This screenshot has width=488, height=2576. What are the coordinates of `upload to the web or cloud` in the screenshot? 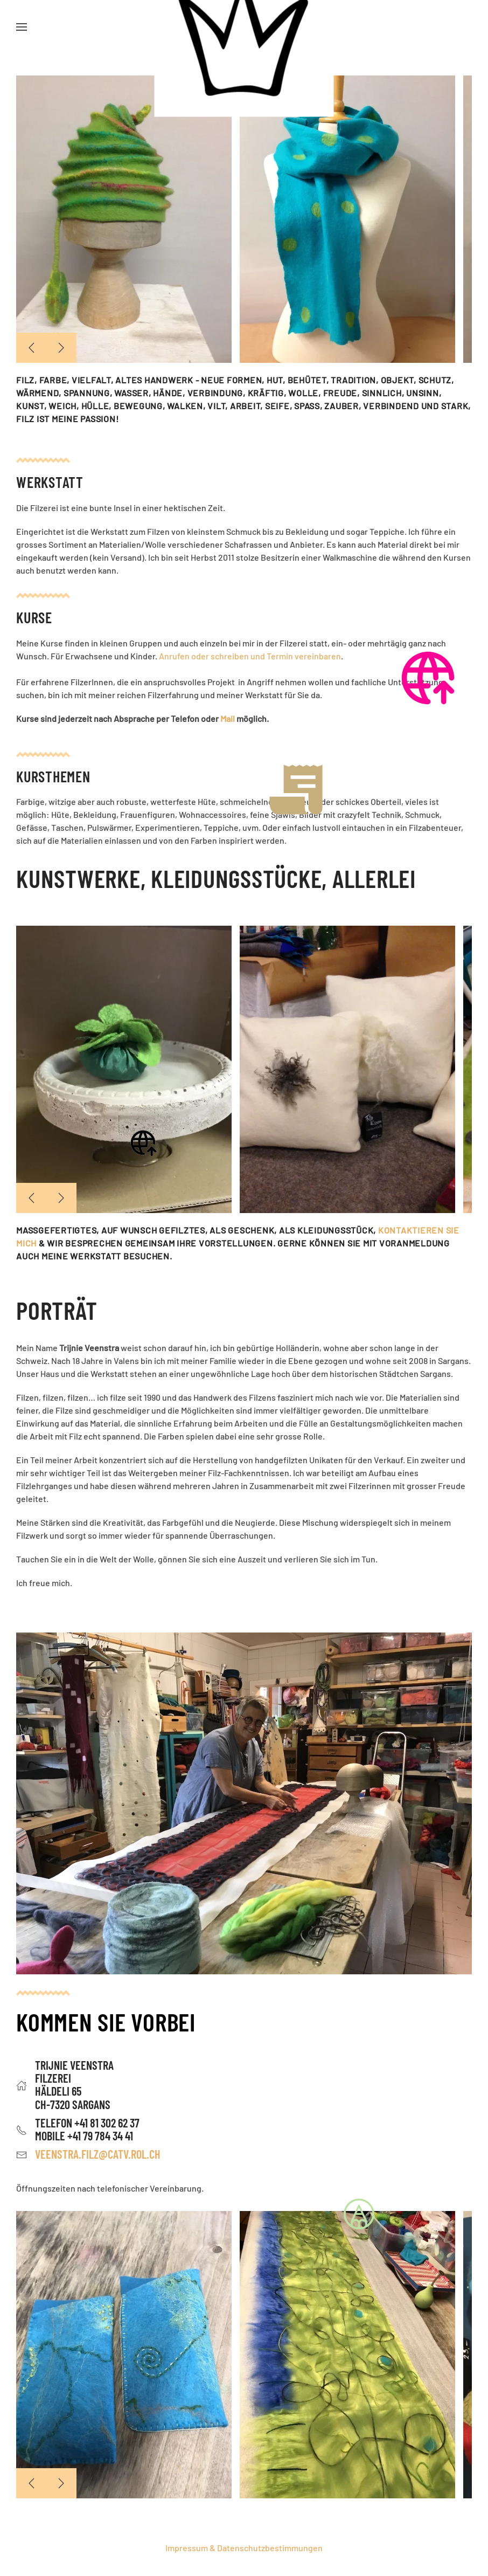 It's located at (143, 1142).